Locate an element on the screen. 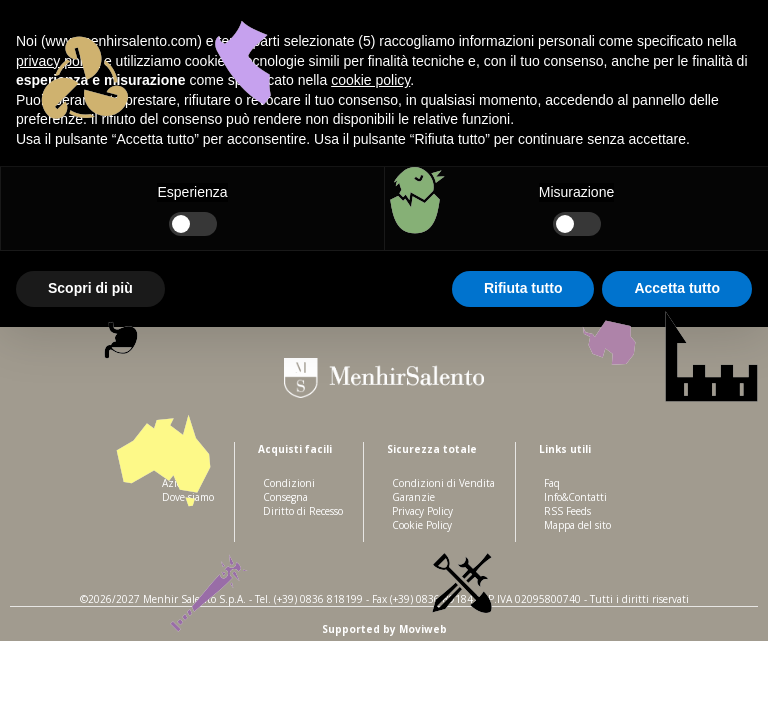 This screenshot has width=768, height=720. indicates new user or beginner status is located at coordinates (415, 199).